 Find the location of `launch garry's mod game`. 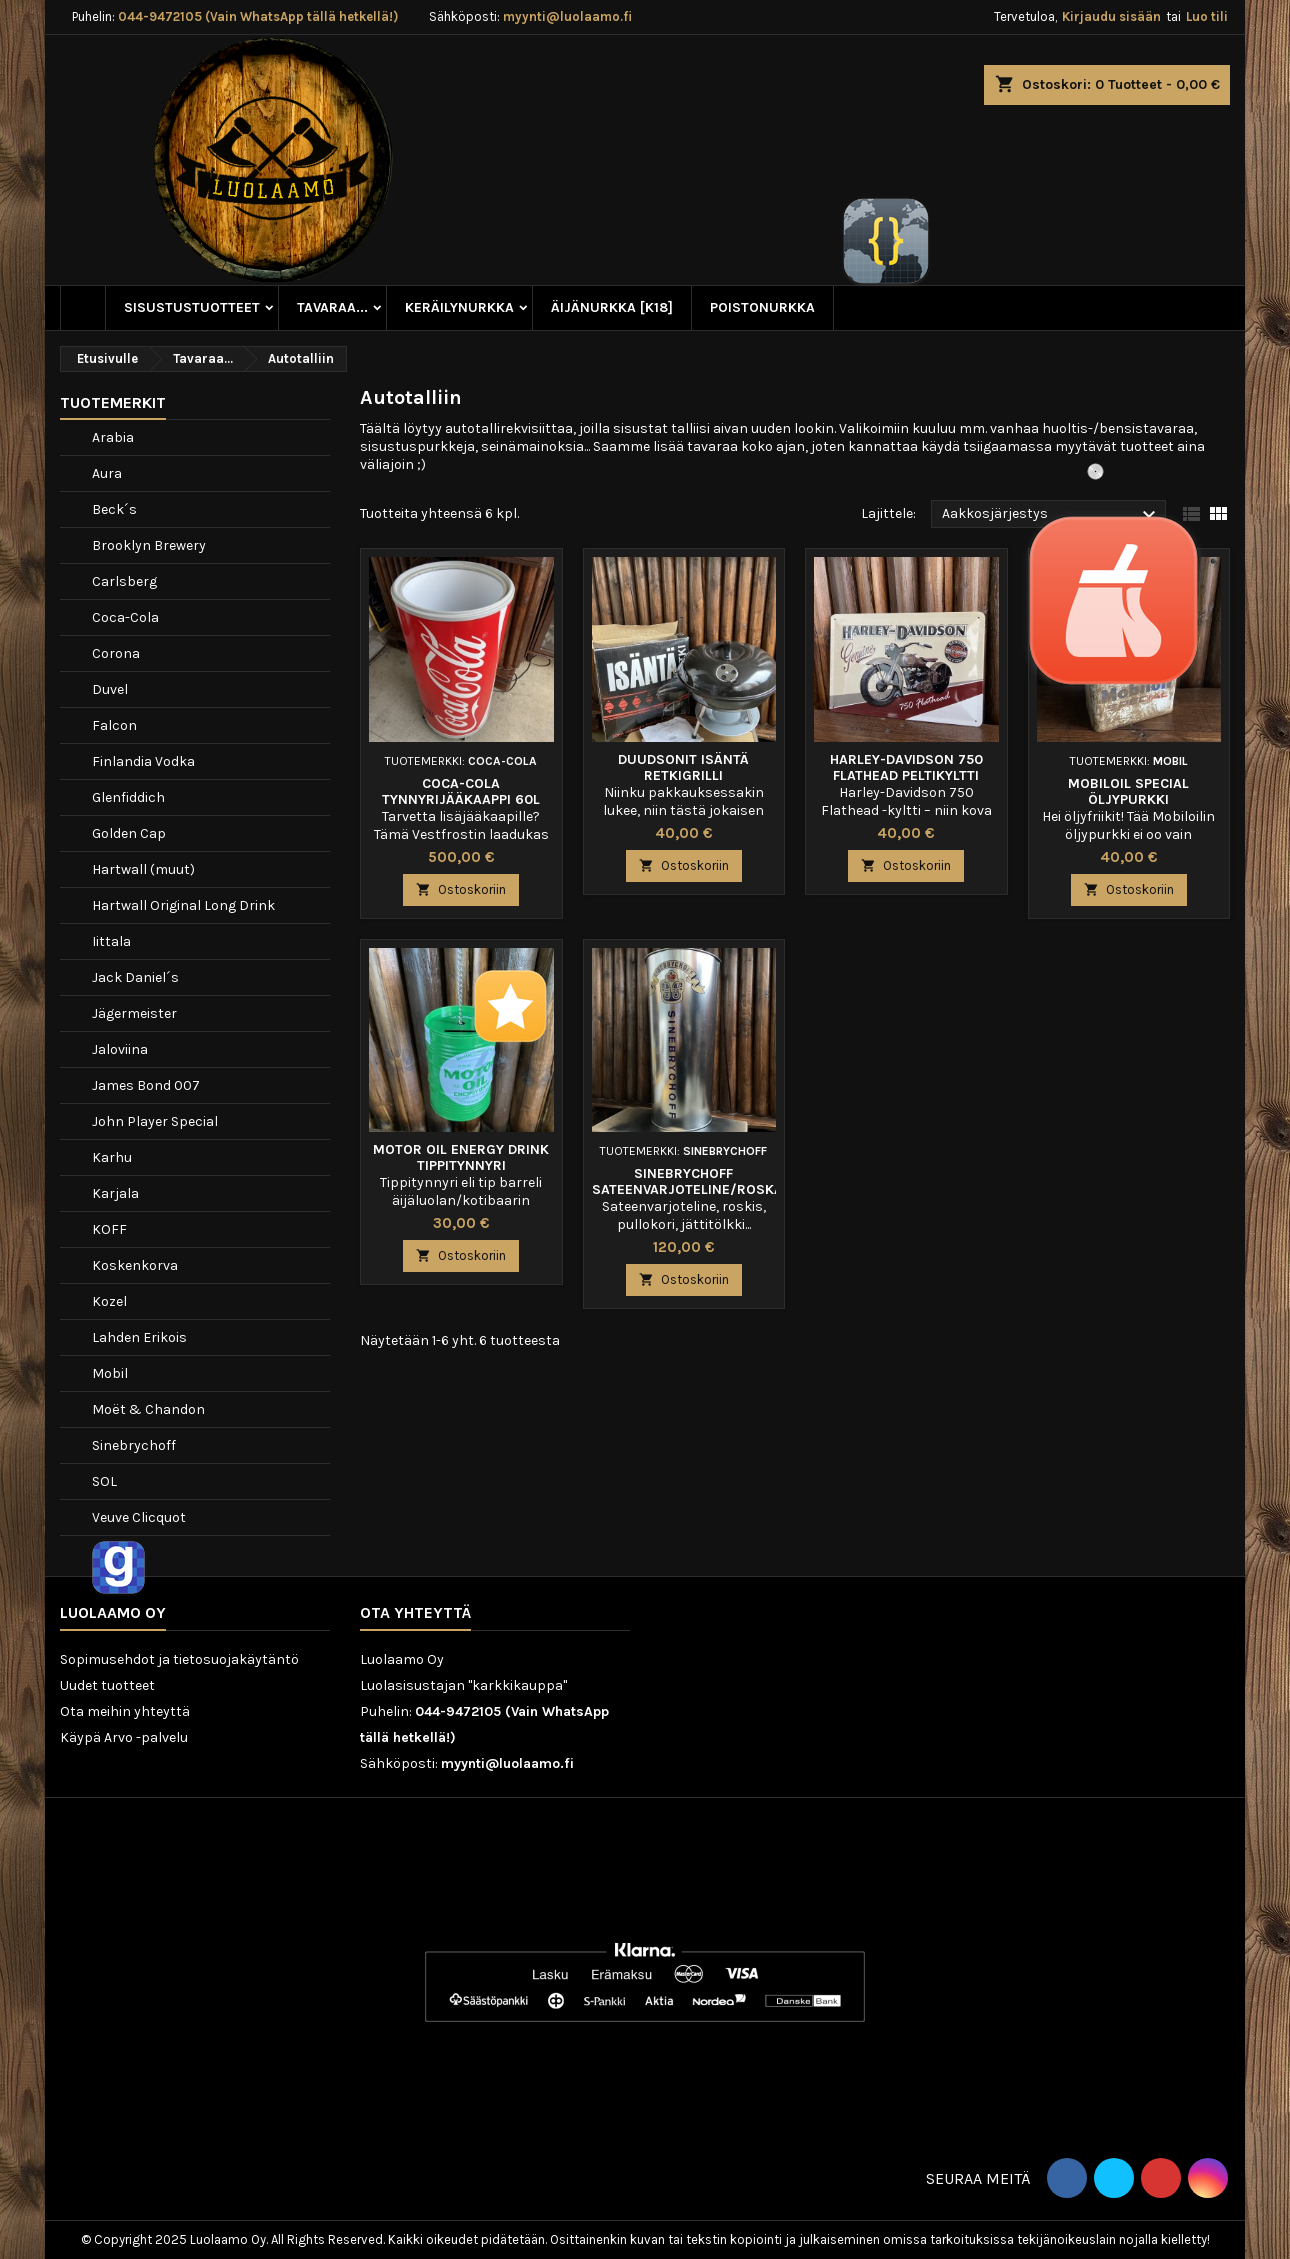

launch garry's mod game is located at coordinates (118, 1567).